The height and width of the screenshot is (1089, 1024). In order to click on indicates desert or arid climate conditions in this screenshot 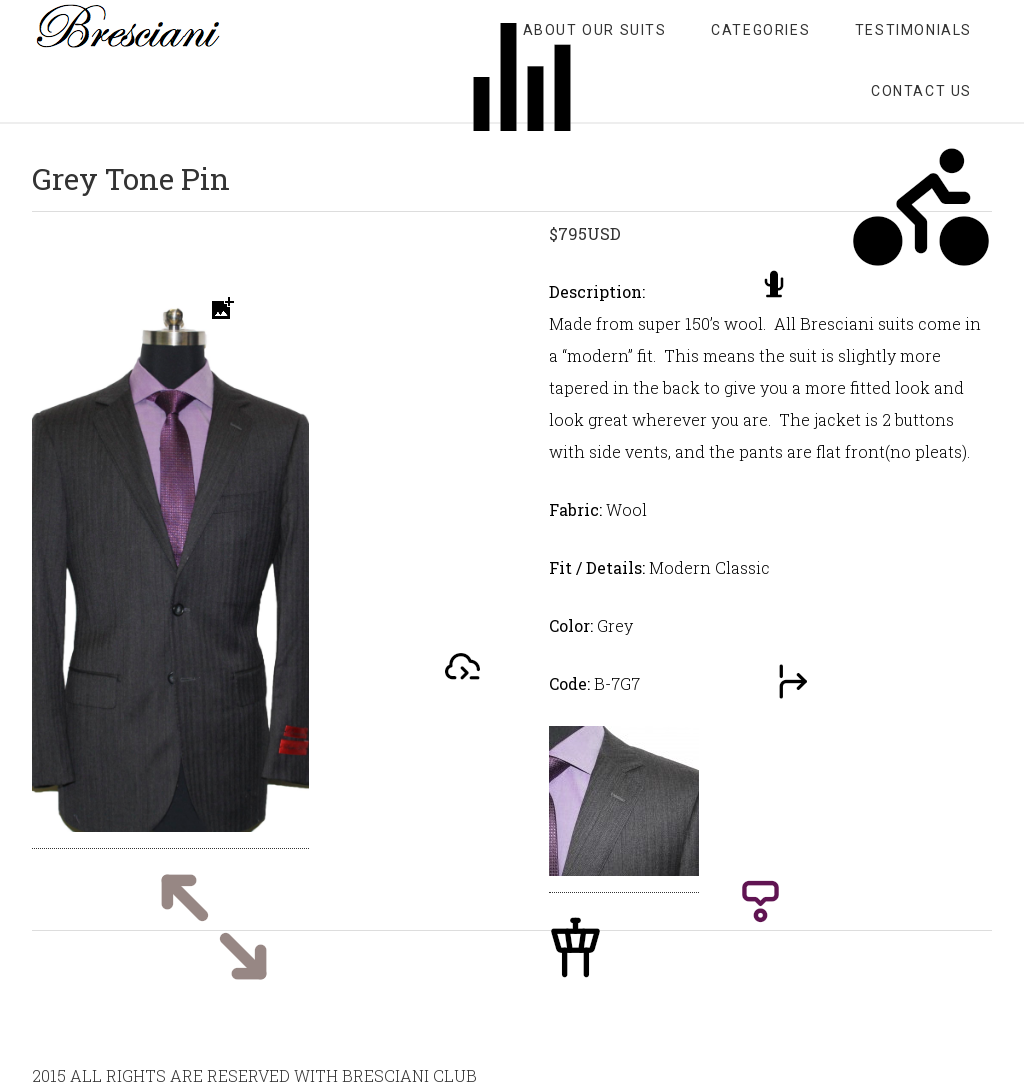, I will do `click(774, 284)`.